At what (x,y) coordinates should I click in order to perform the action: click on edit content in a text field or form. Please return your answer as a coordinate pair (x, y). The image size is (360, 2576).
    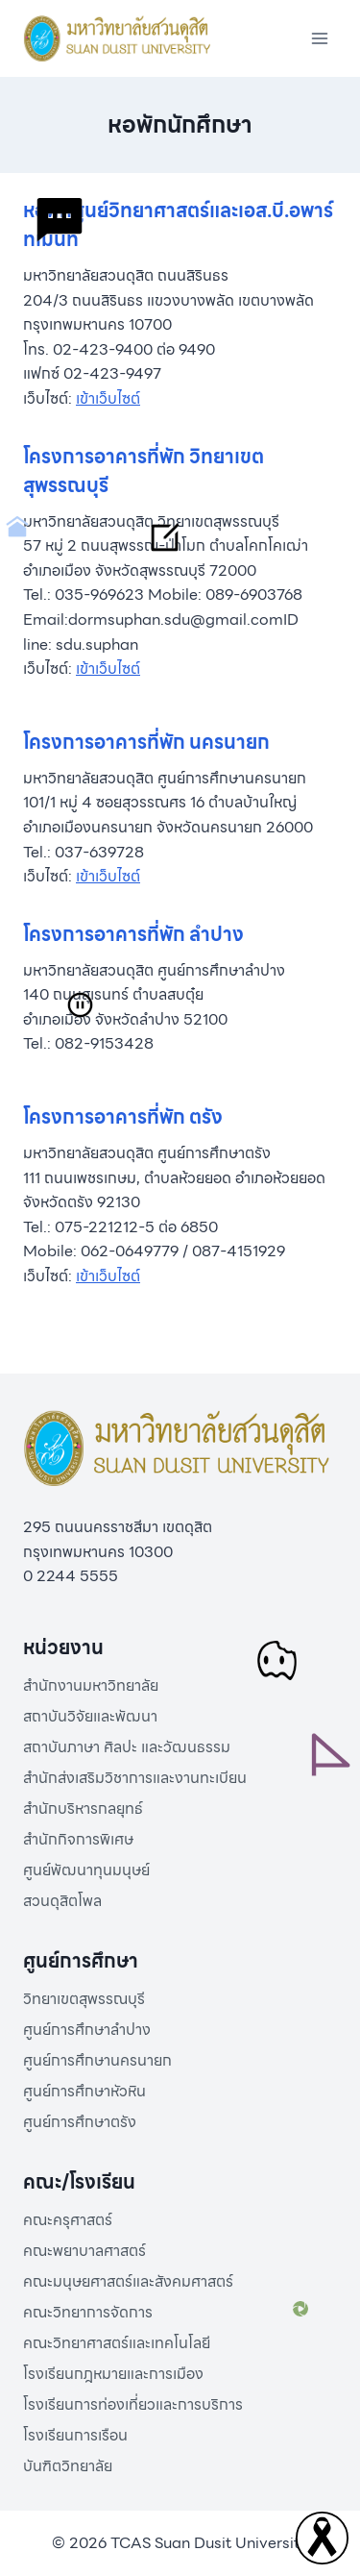
    Looking at the image, I should click on (164, 537).